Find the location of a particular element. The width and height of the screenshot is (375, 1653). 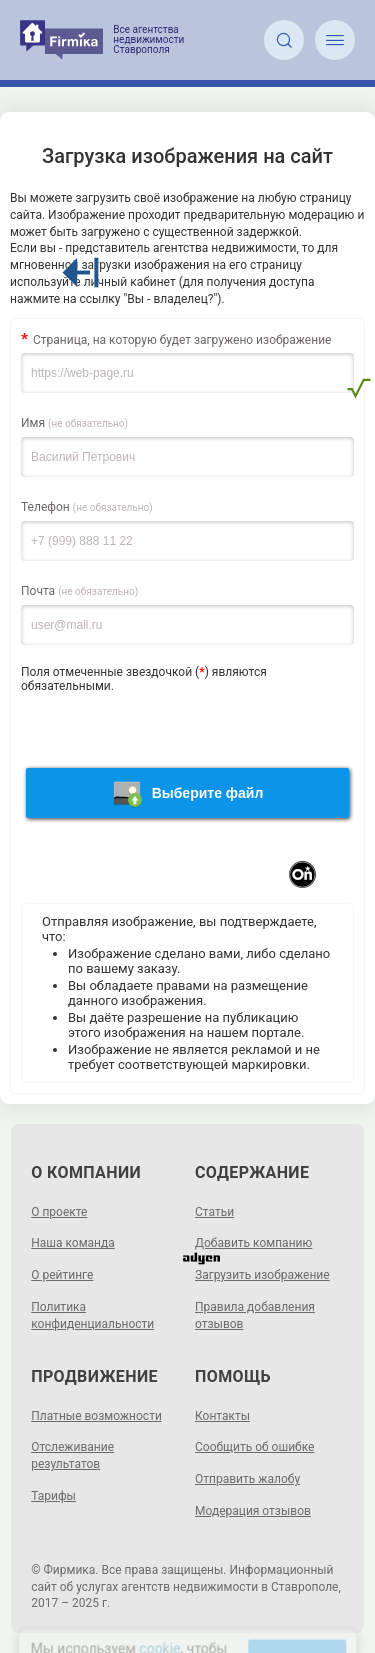

access OnStar connected vehicle services is located at coordinates (302, 874).